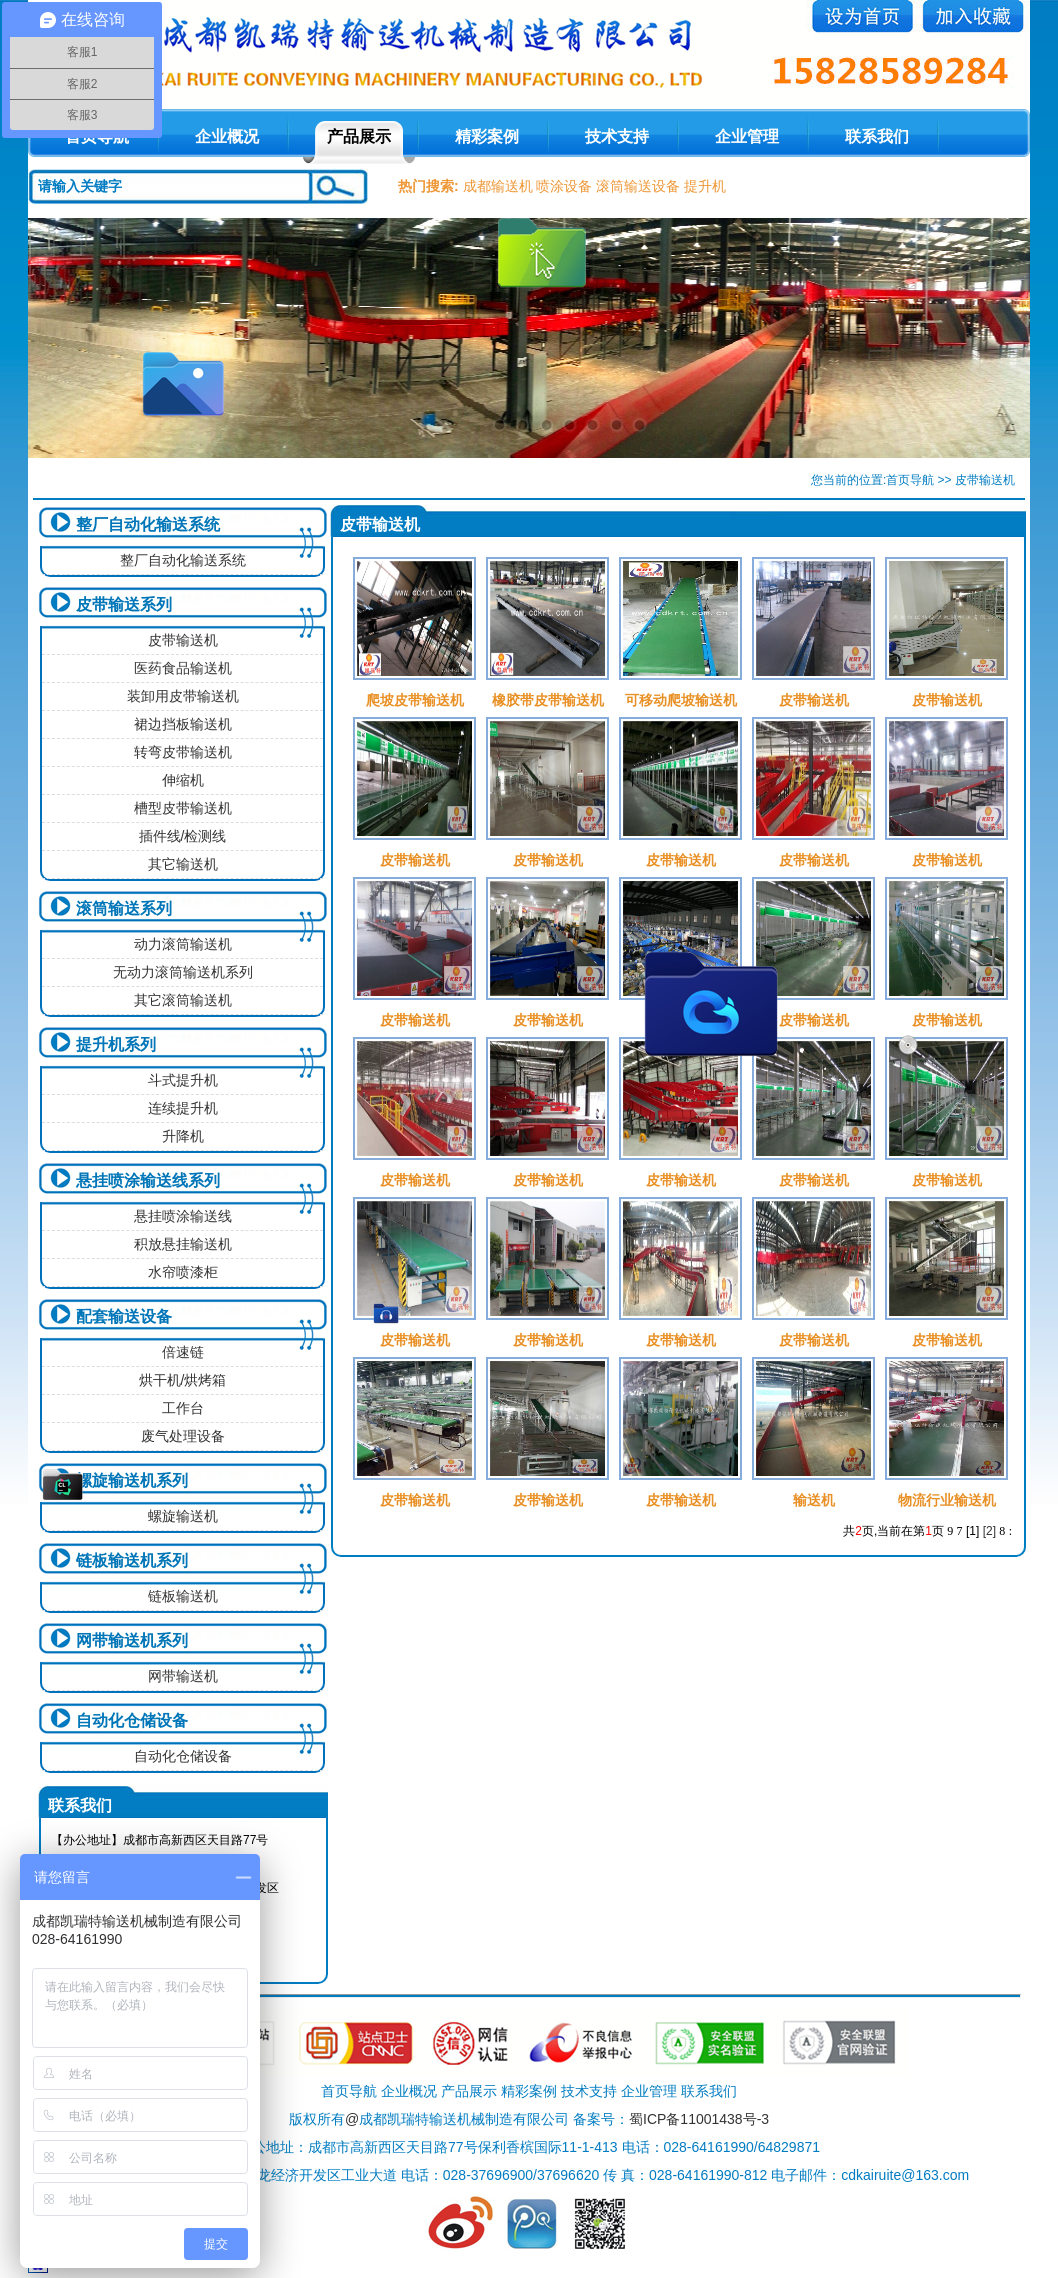 Image resolution: width=1058 pixels, height=2278 pixels. What do you see at coordinates (62, 1485) in the screenshot?
I see `open CLion project folder` at bounding box center [62, 1485].